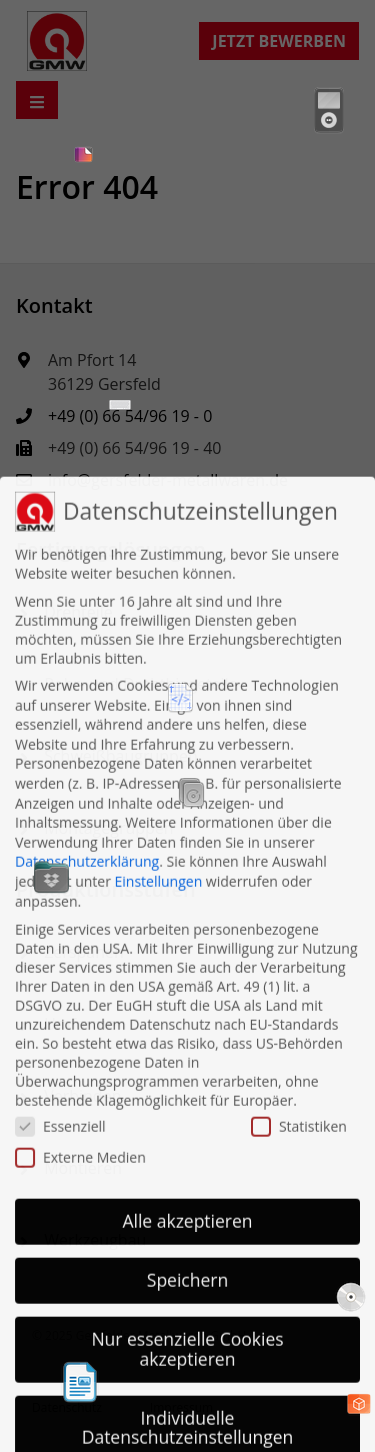  Describe the element at coordinates (191, 792) in the screenshot. I see `access multiple disk drives or storage devices` at that location.